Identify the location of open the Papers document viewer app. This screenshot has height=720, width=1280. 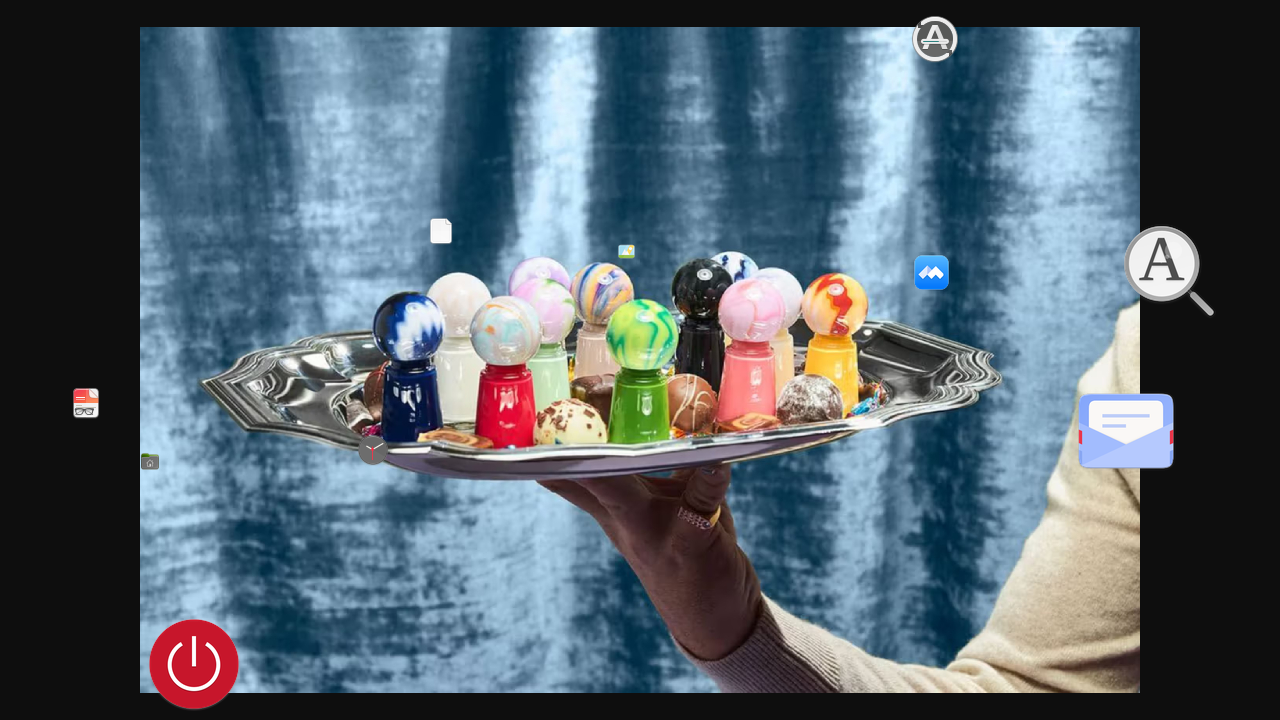
(86, 403).